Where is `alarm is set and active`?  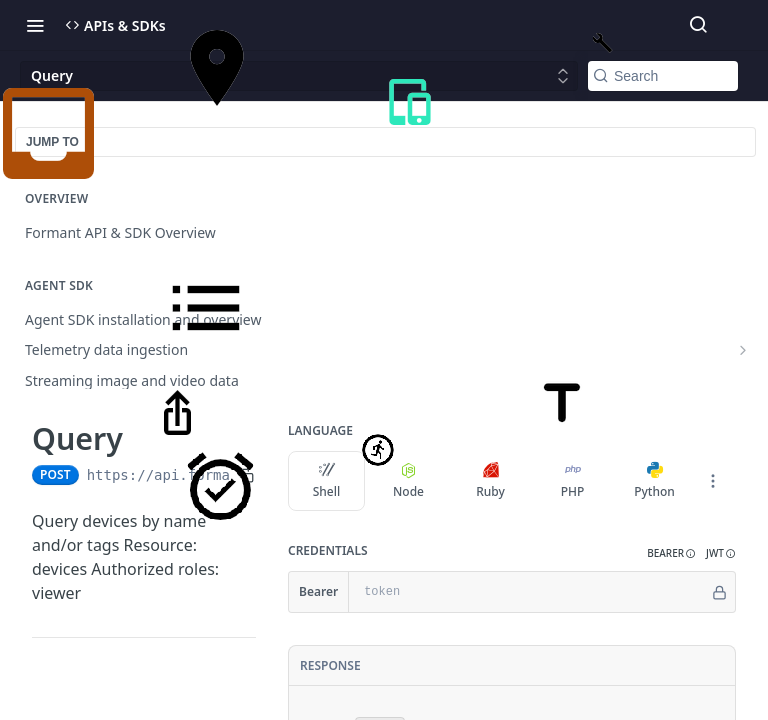
alarm is set and active is located at coordinates (220, 486).